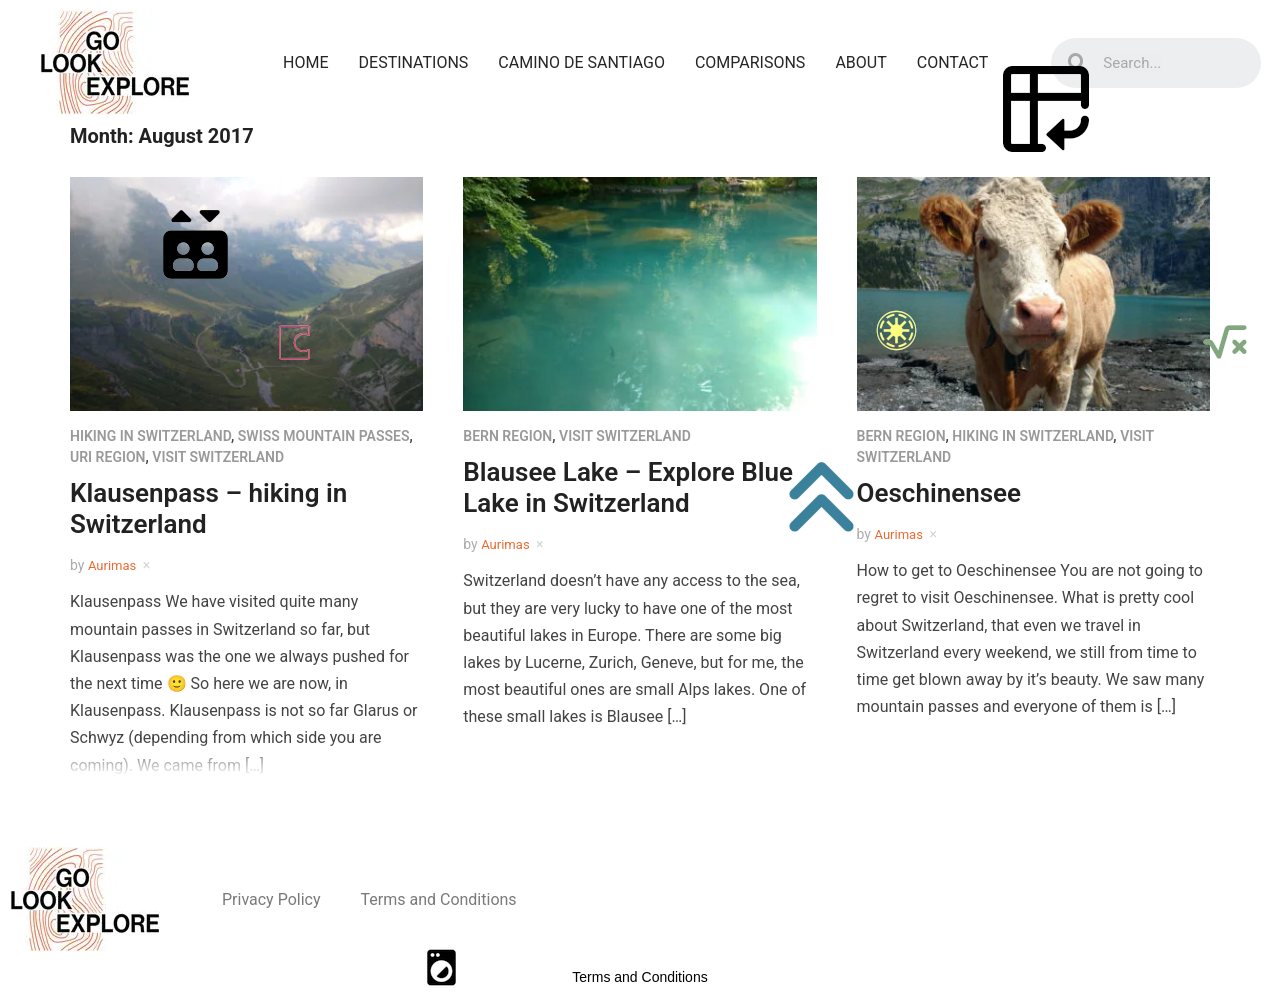 This screenshot has width=1280, height=1001. I want to click on pivot table column in spreadsheet view, so click(1046, 109).